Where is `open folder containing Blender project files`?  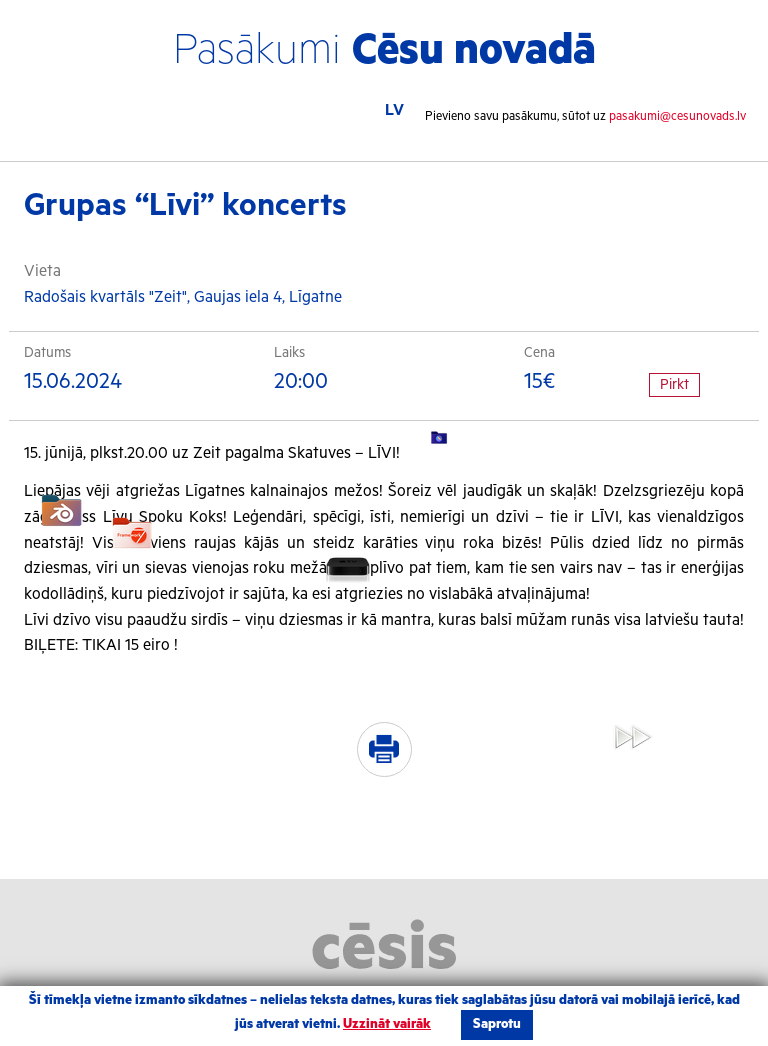 open folder containing Blender project files is located at coordinates (61, 511).